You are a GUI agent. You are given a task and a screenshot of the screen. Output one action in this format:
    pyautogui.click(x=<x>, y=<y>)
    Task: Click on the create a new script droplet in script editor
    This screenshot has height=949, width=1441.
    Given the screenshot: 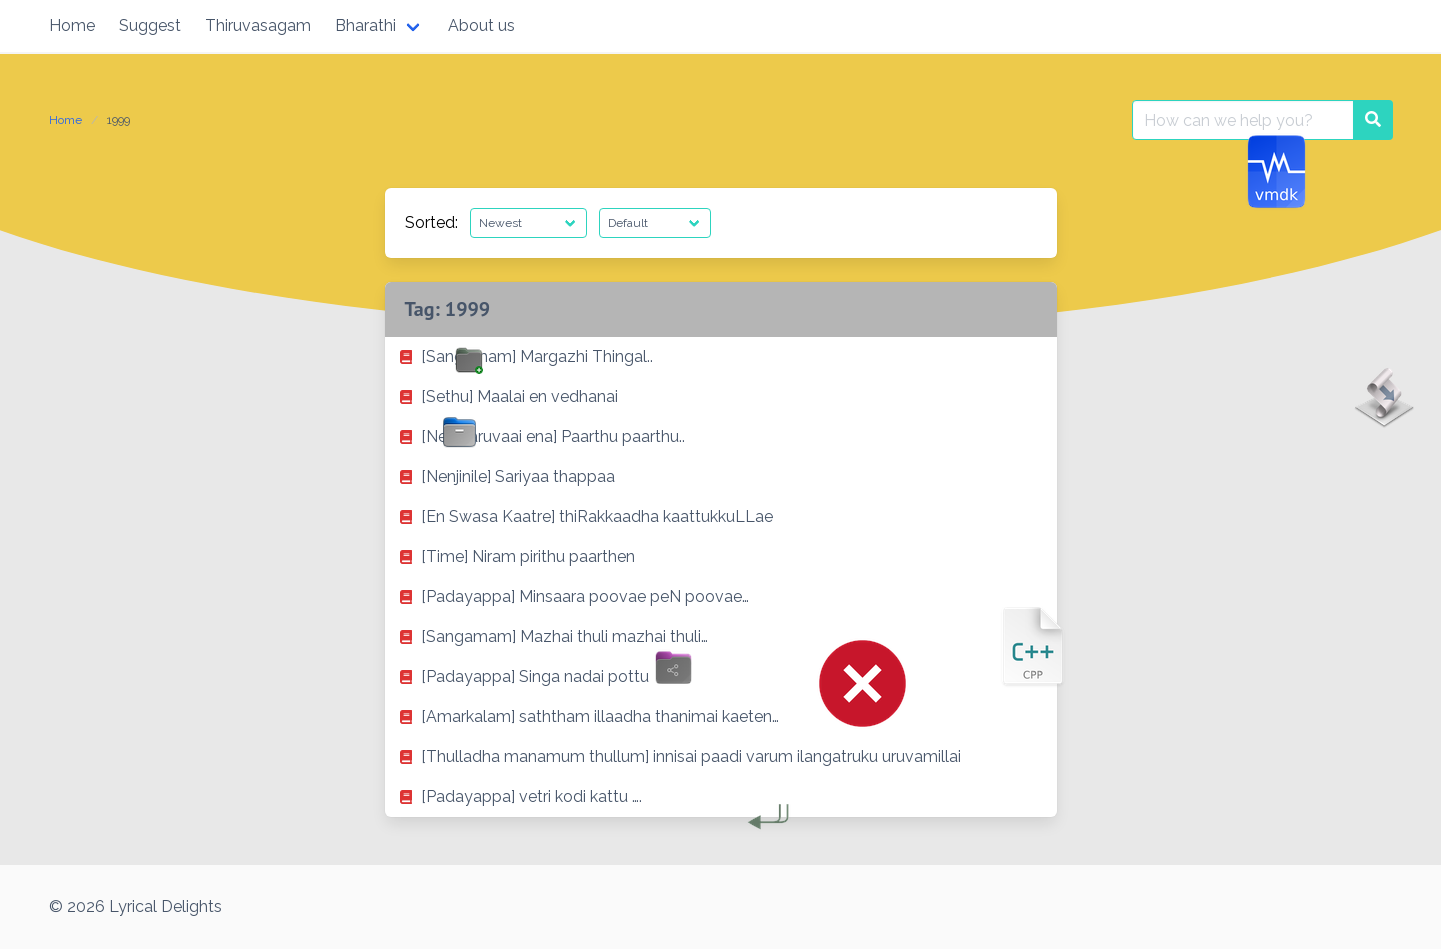 What is the action you would take?
    pyautogui.click(x=1384, y=397)
    